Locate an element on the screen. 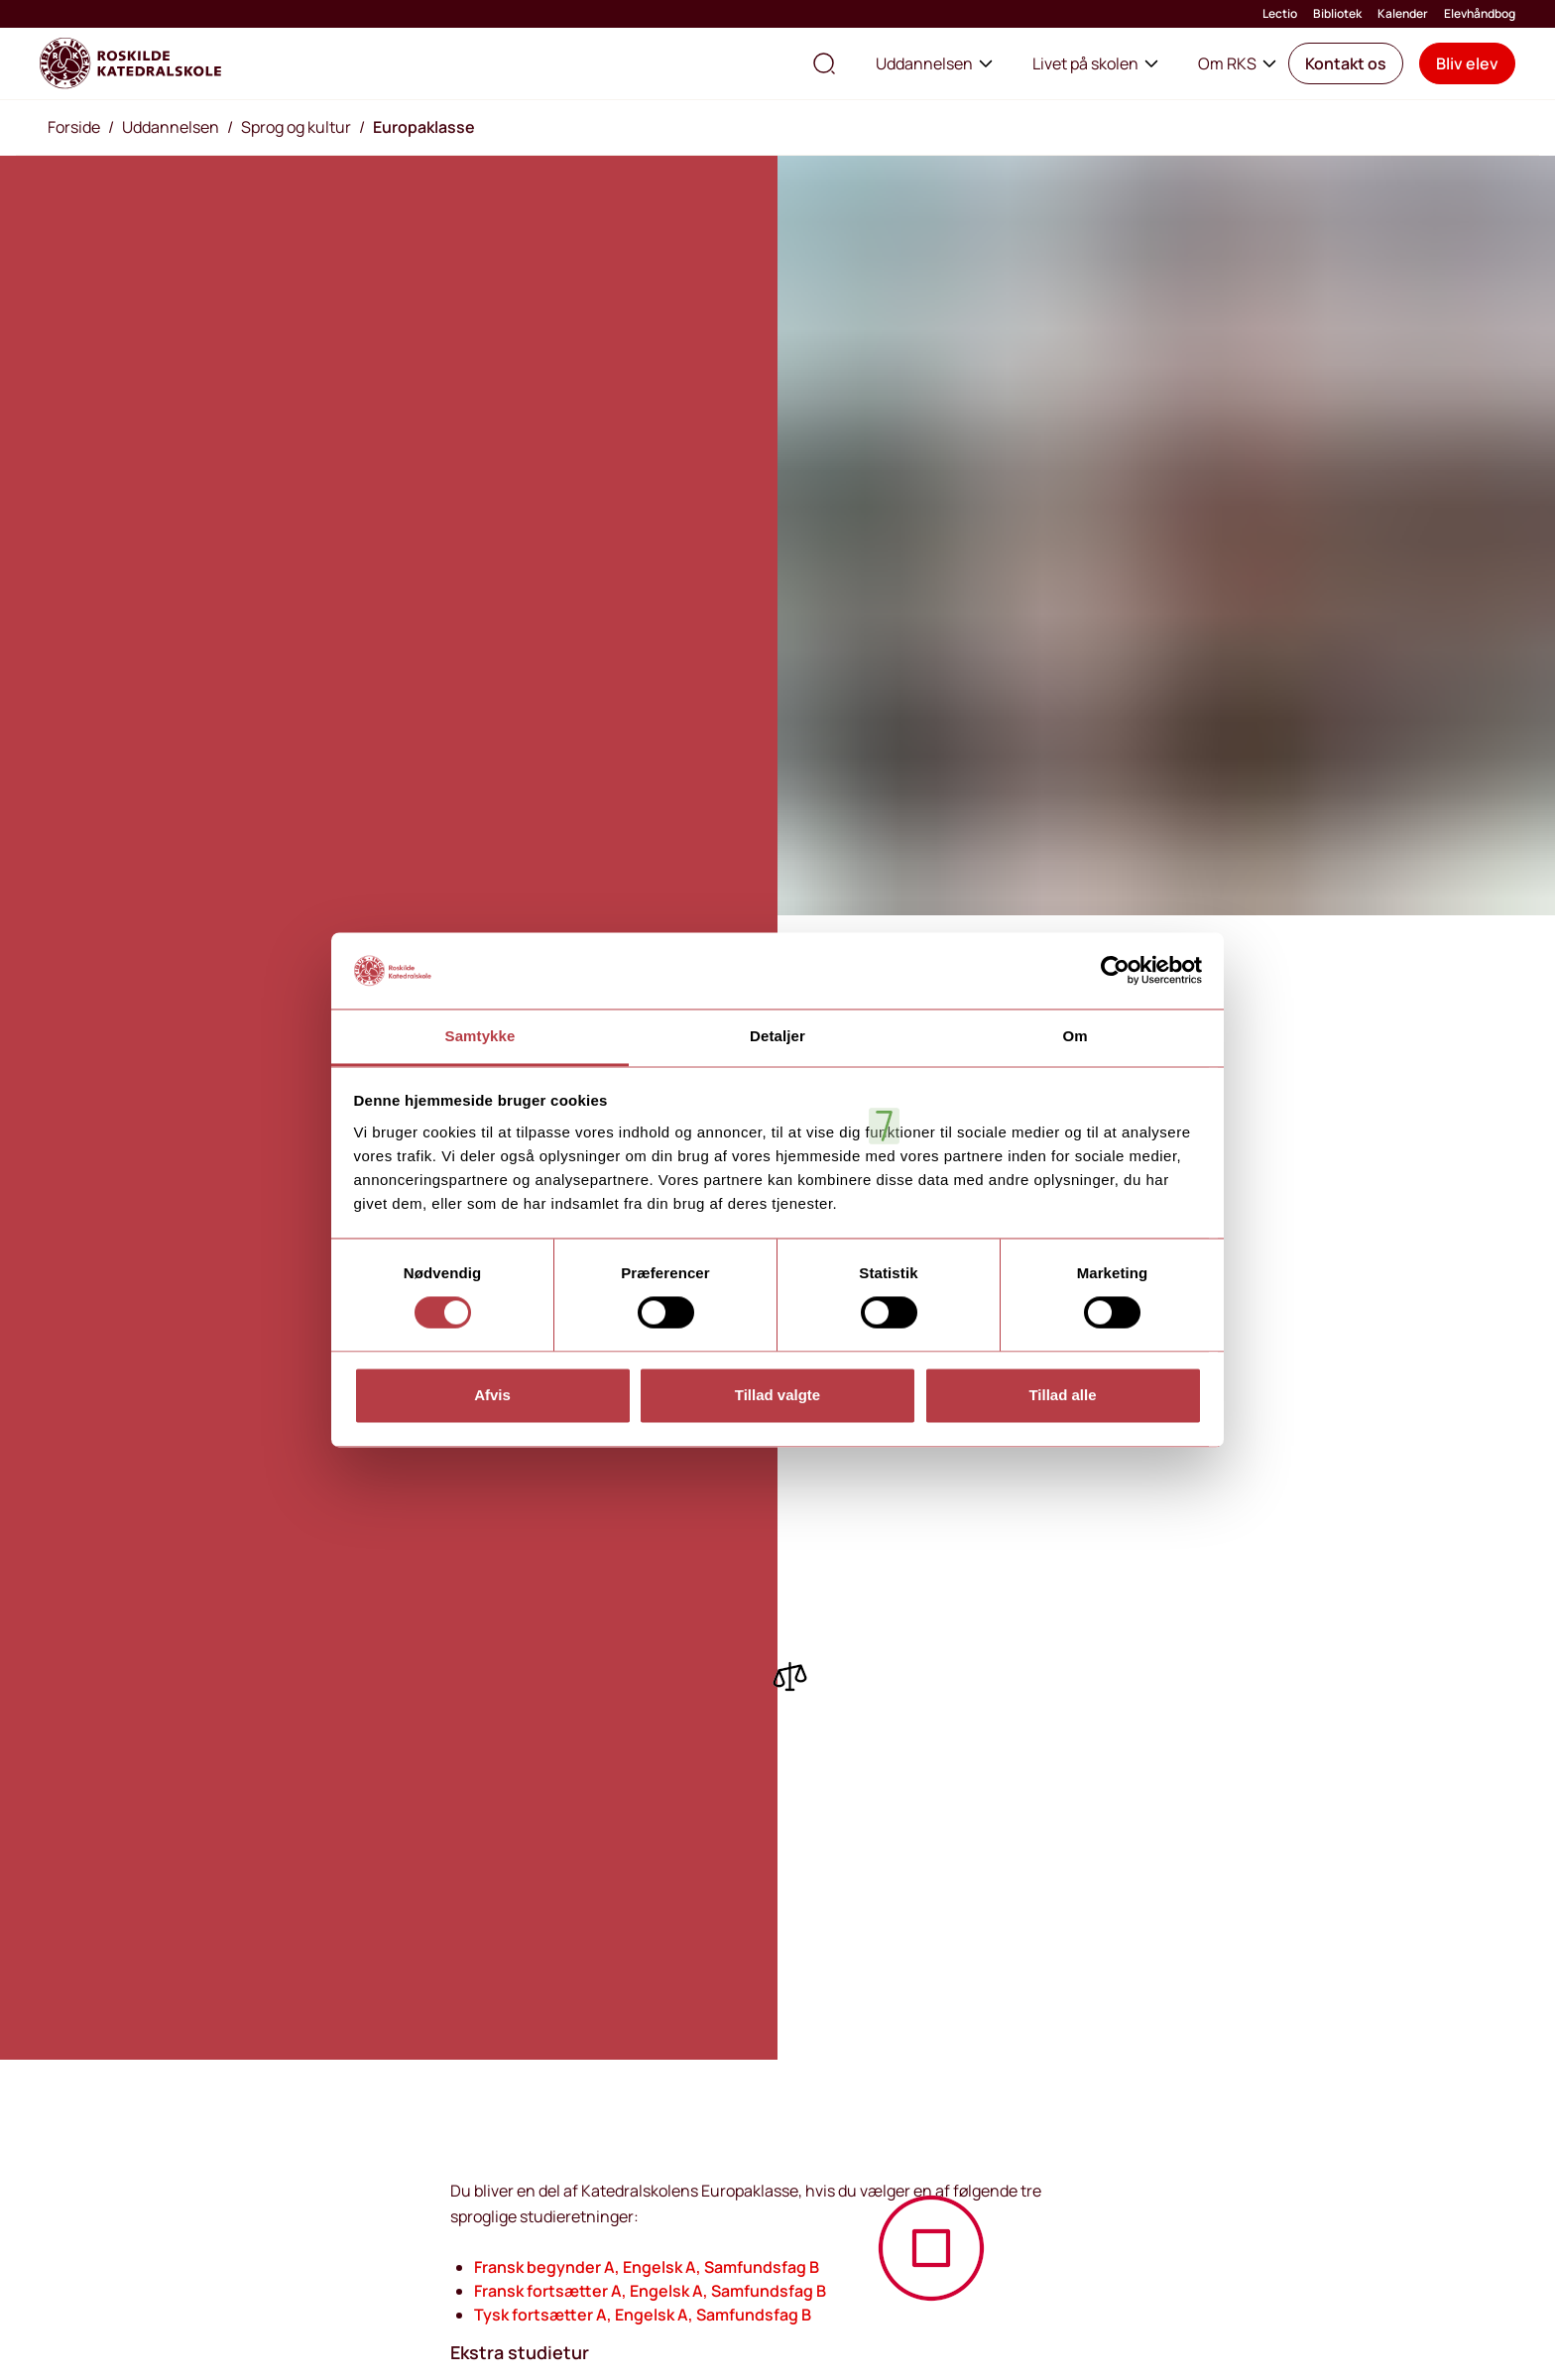 The height and width of the screenshot is (2380, 1555). indicates item number seven in a list or sequence is located at coordinates (884, 1126).